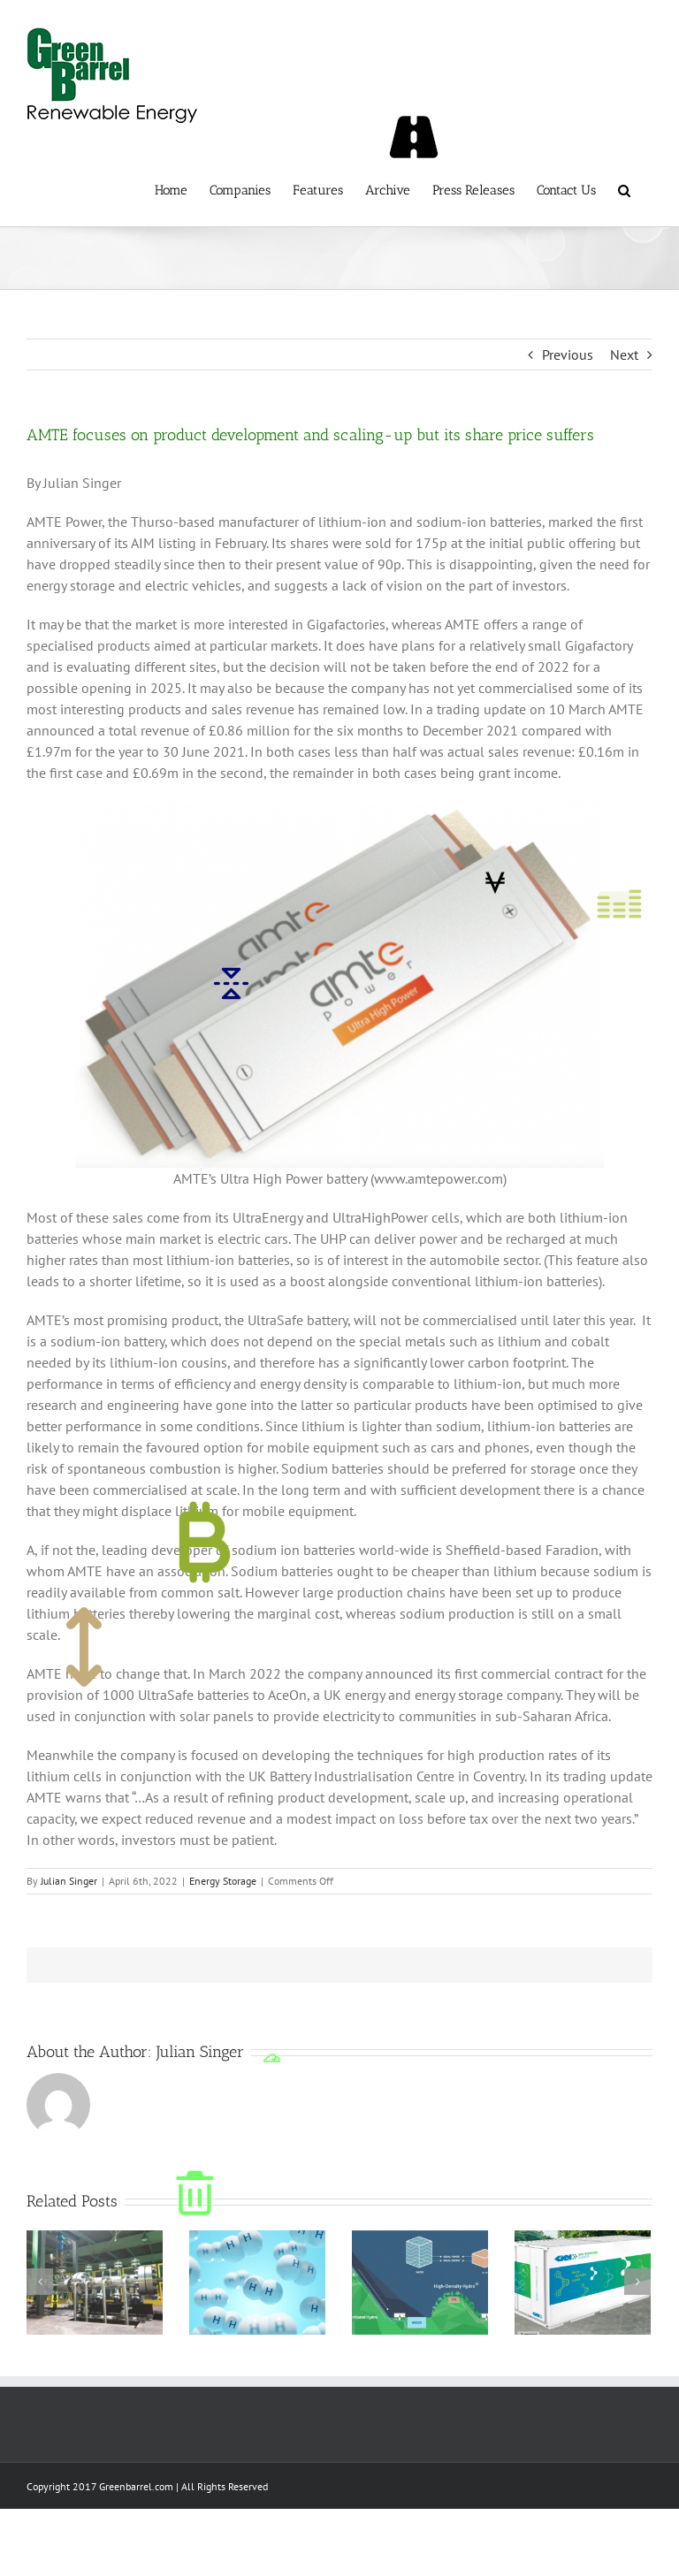 Image resolution: width=679 pixels, height=2576 pixels. What do you see at coordinates (84, 1647) in the screenshot?
I see `resize element vertically` at bounding box center [84, 1647].